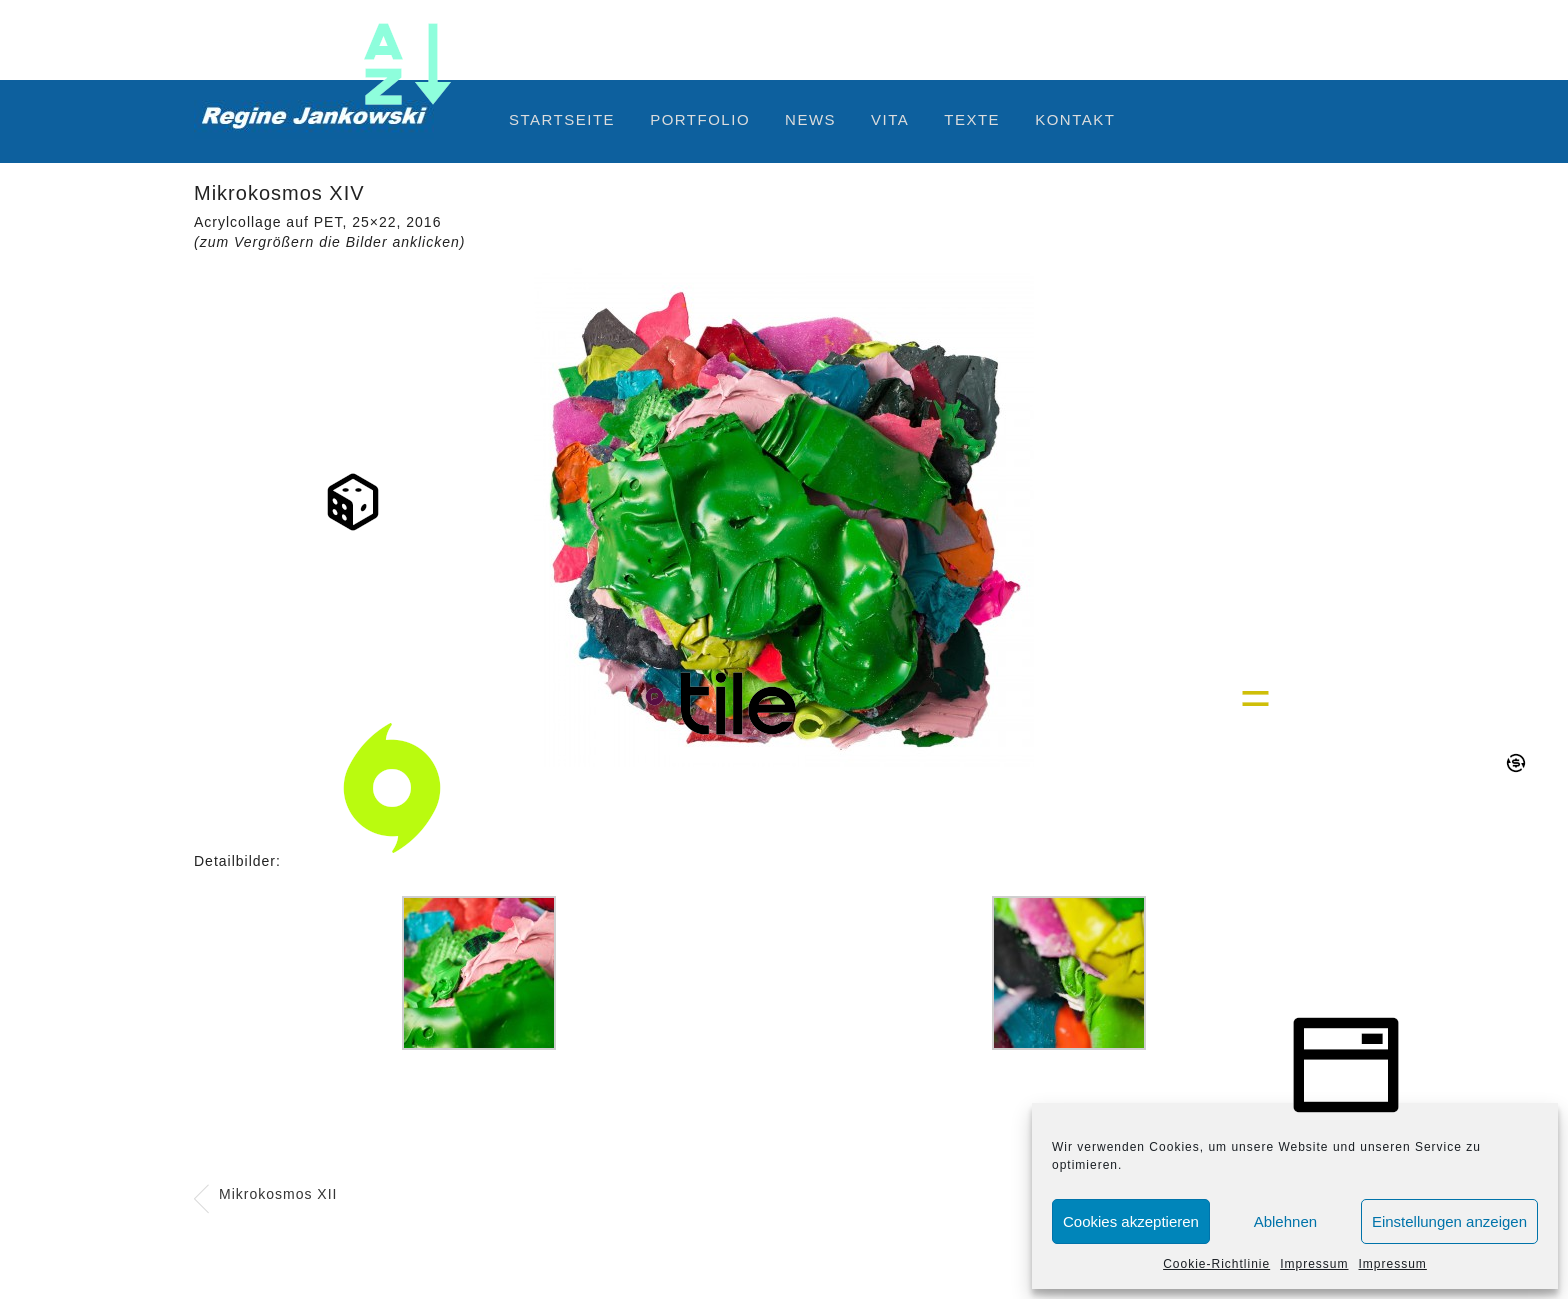 Image resolution: width=1568 pixels, height=1299 pixels. I want to click on launch Origin gaming client, so click(392, 788).